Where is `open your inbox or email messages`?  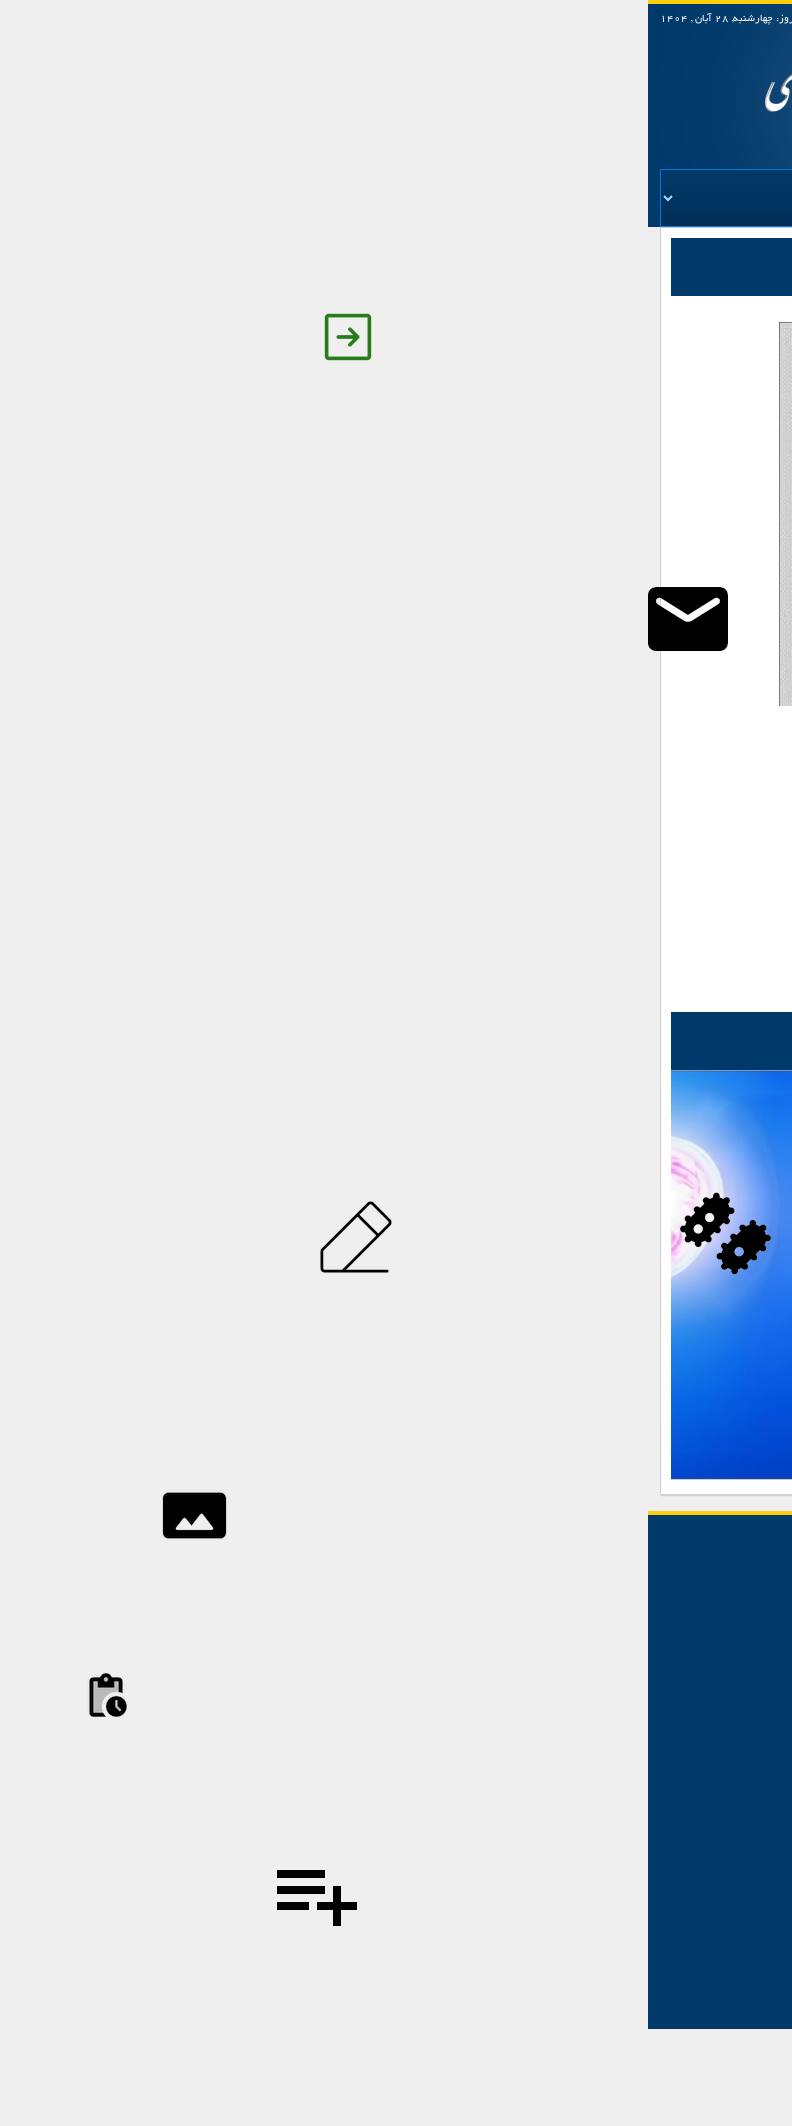
open your inbox or email messages is located at coordinates (688, 619).